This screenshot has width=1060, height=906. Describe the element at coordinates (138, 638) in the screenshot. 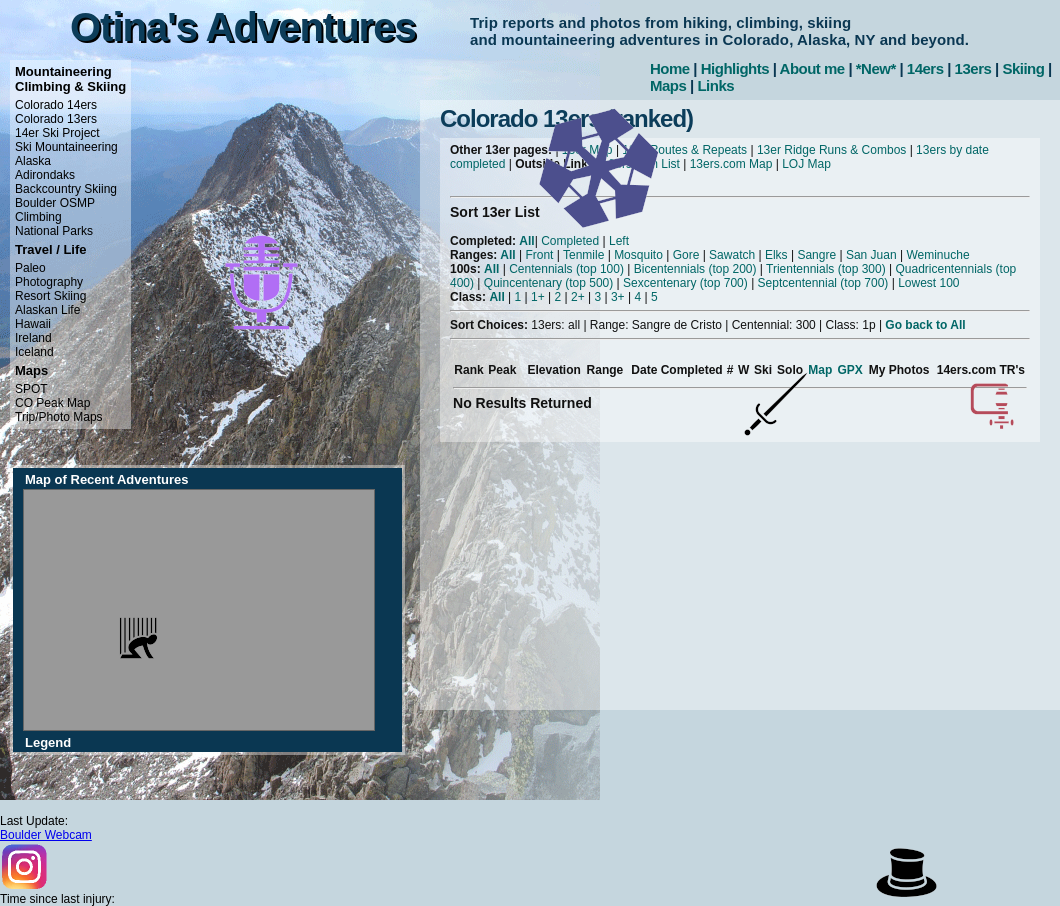

I see `indicates a defeated or game over state` at that location.